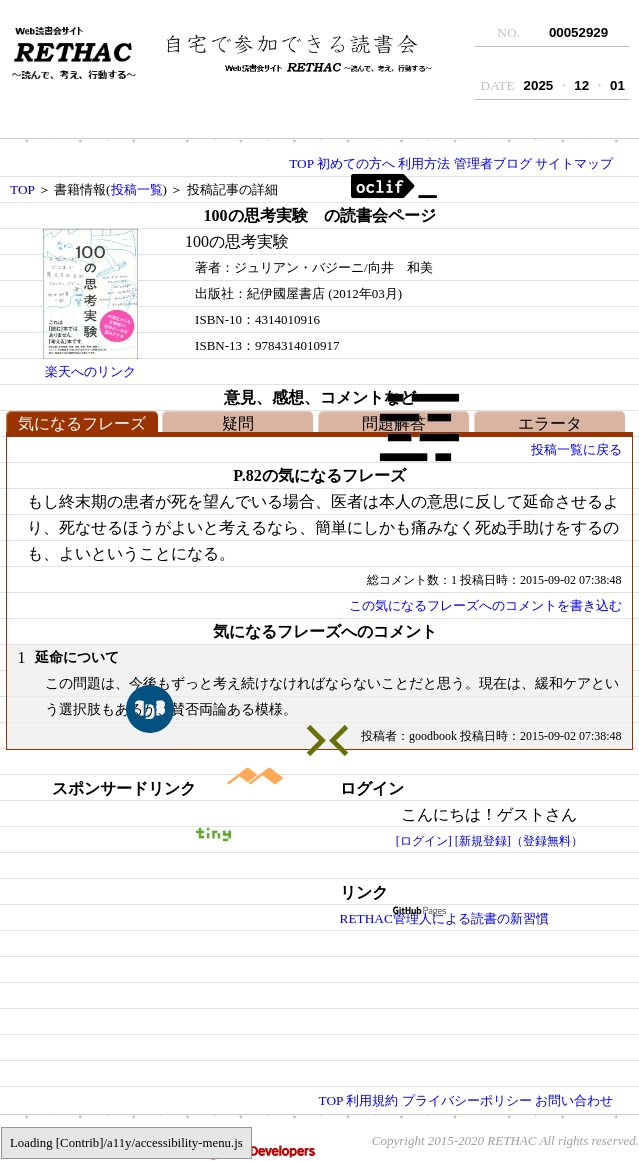 The image size is (639, 1161). Describe the element at coordinates (150, 709) in the screenshot. I see `EnterpriseDB company logo` at that location.